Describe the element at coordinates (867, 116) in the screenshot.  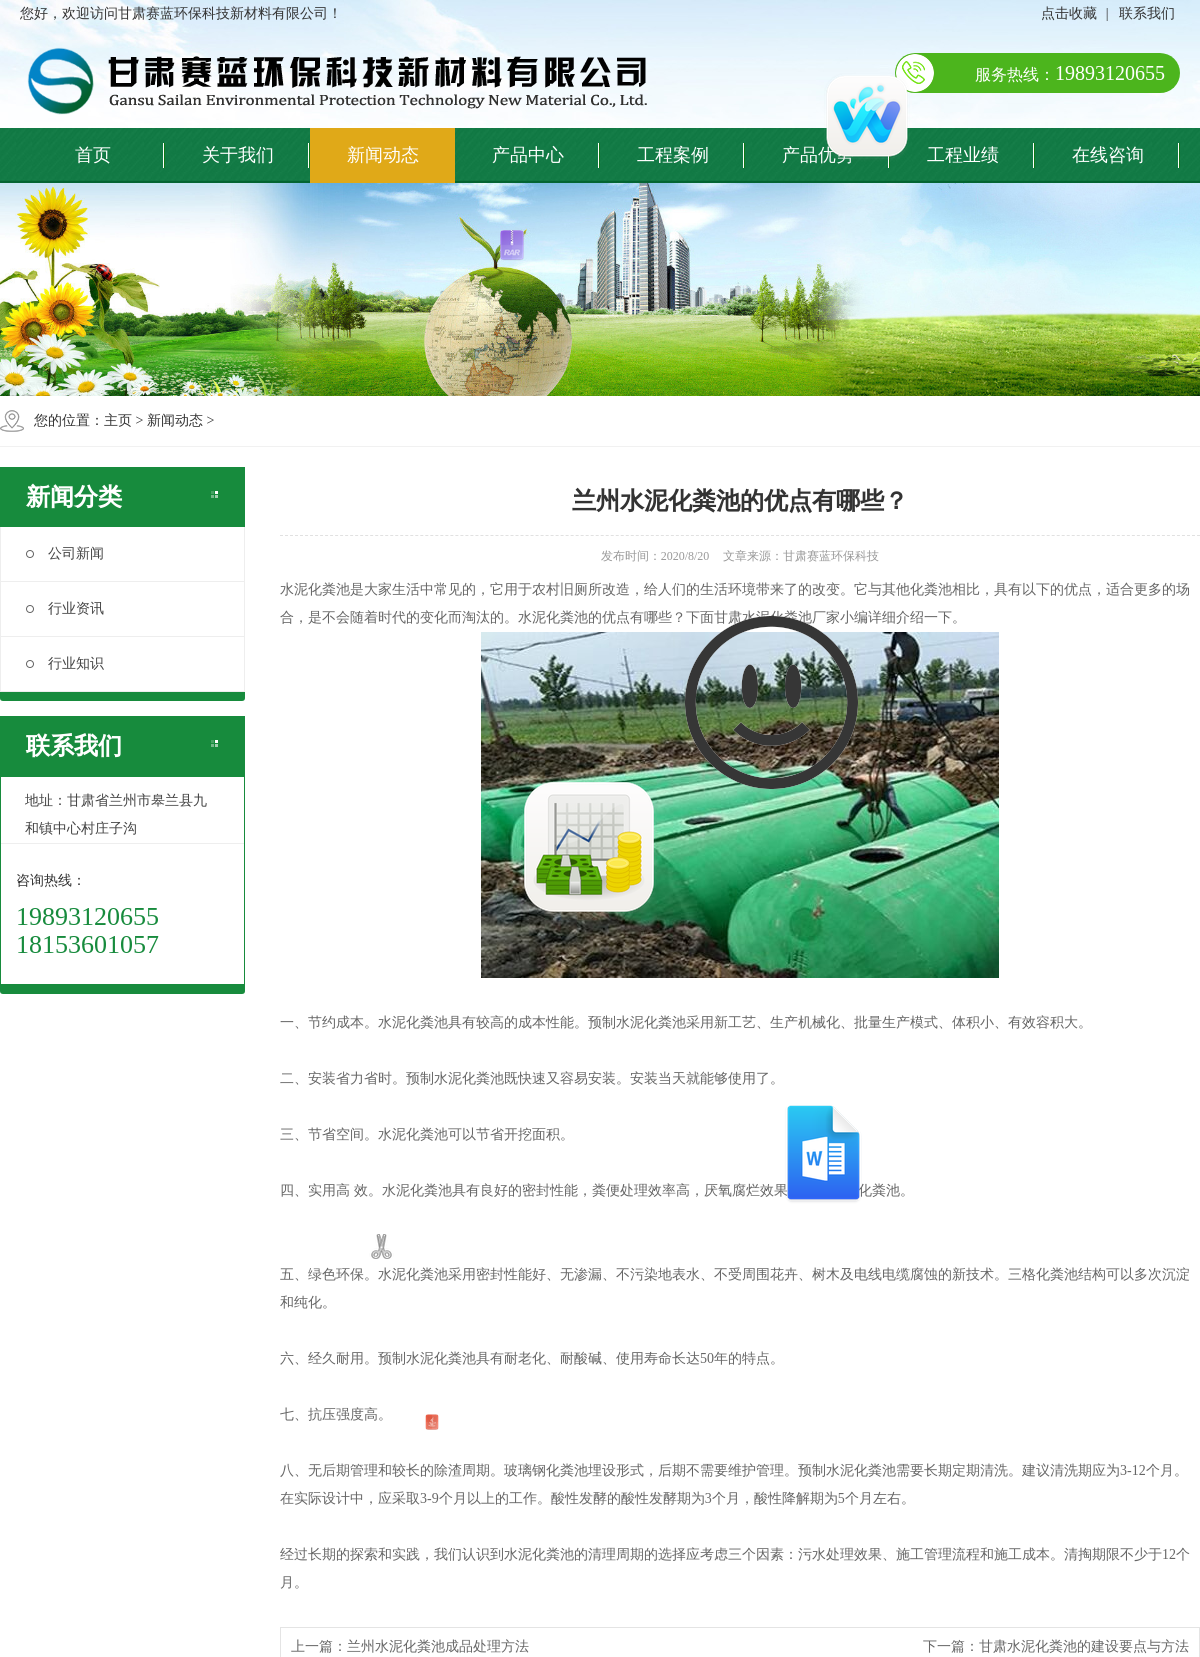
I see `open waterfox browser` at that location.